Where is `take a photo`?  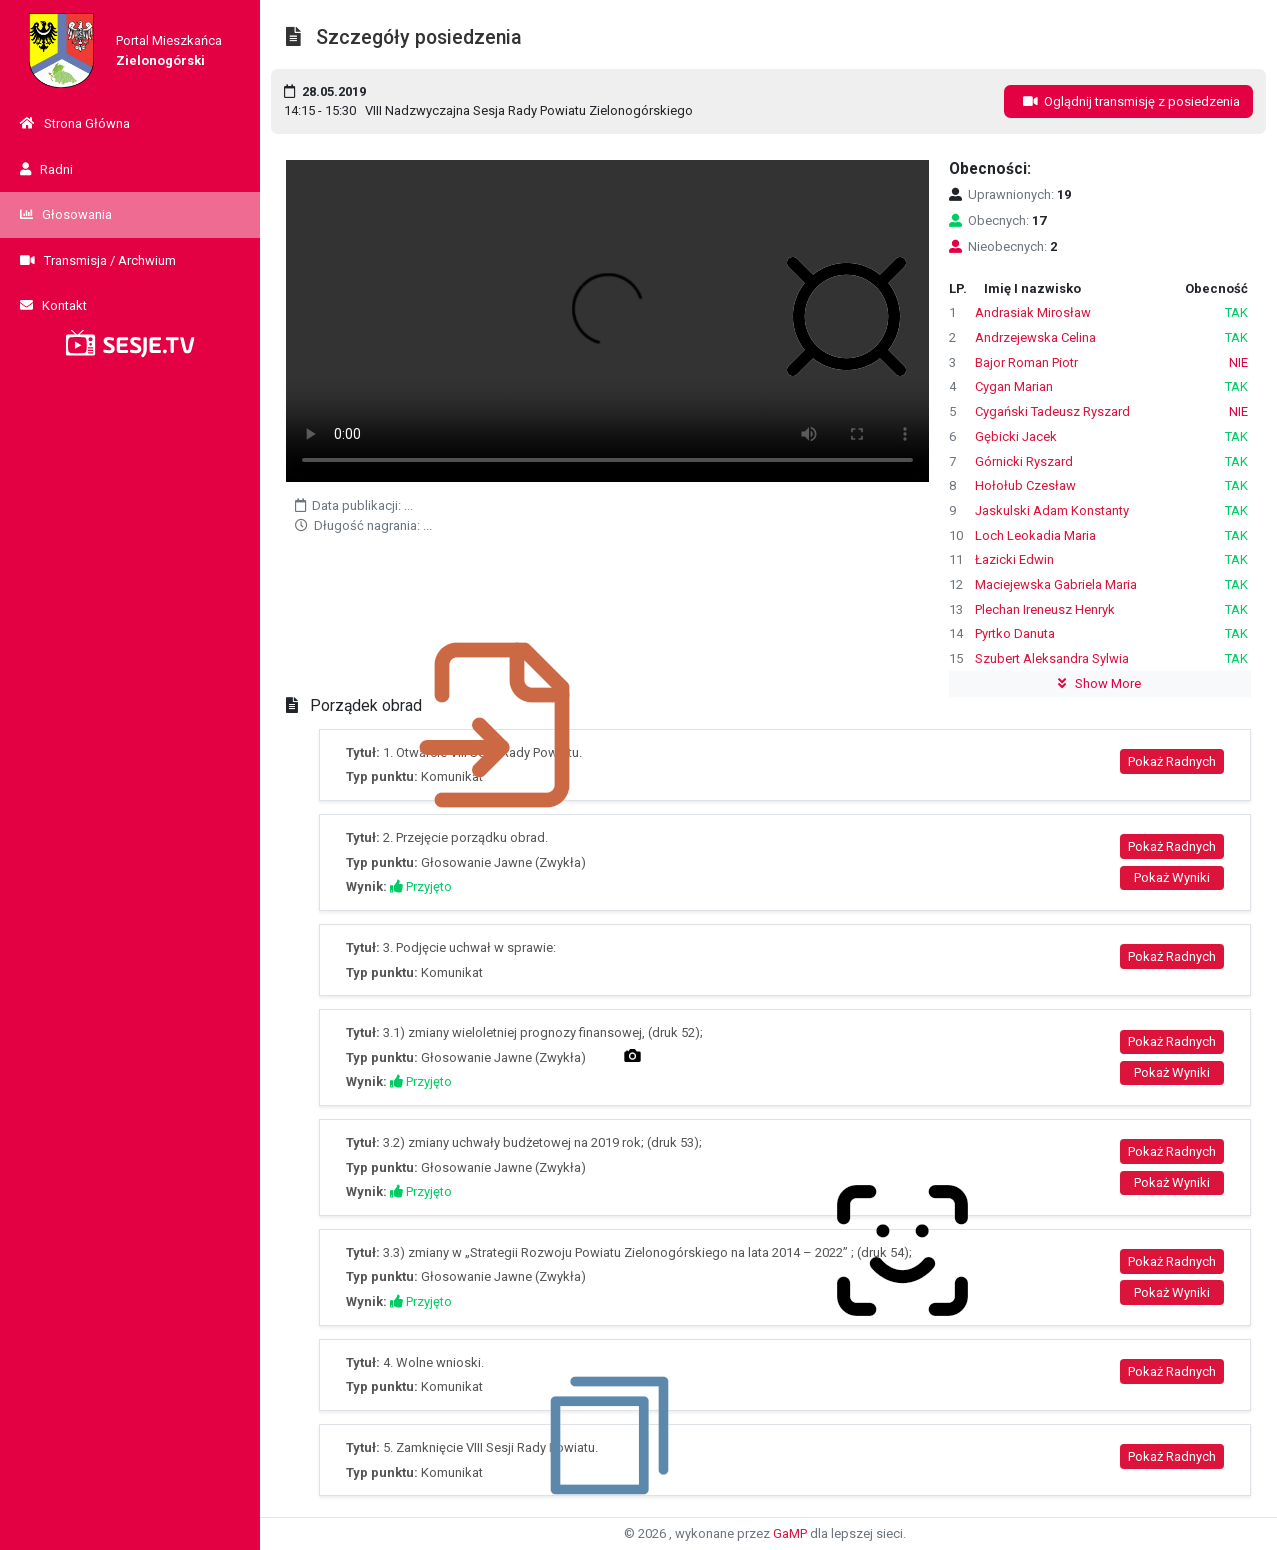 take a photo is located at coordinates (632, 1055).